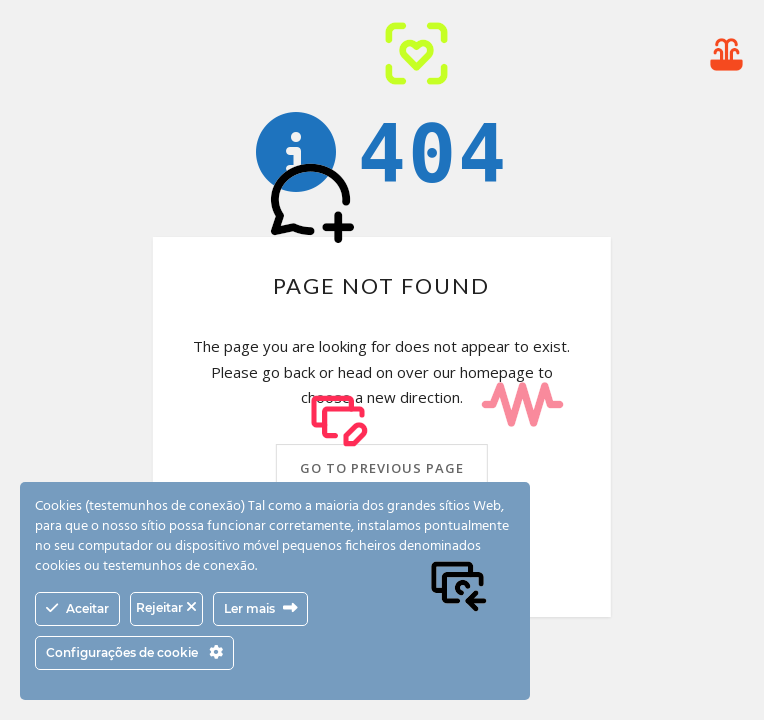 This screenshot has width=764, height=720. I want to click on request a refund or money back, so click(457, 582).